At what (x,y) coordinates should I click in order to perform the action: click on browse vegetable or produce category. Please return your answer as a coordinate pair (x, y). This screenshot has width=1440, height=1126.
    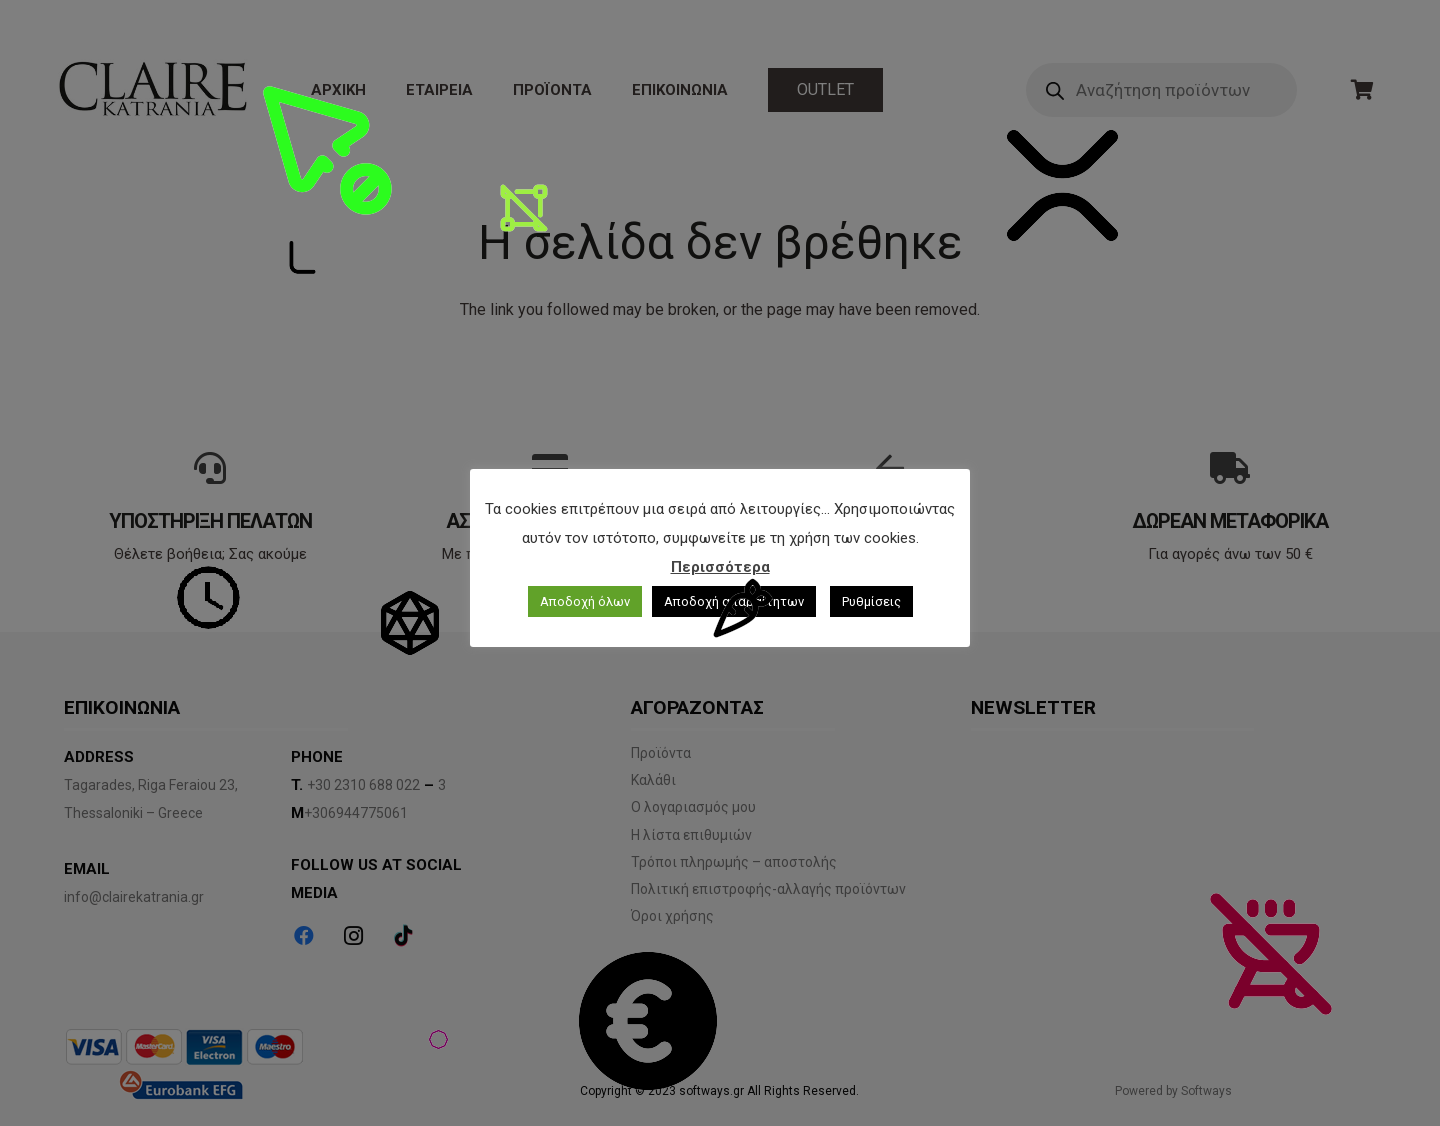
    Looking at the image, I should click on (741, 609).